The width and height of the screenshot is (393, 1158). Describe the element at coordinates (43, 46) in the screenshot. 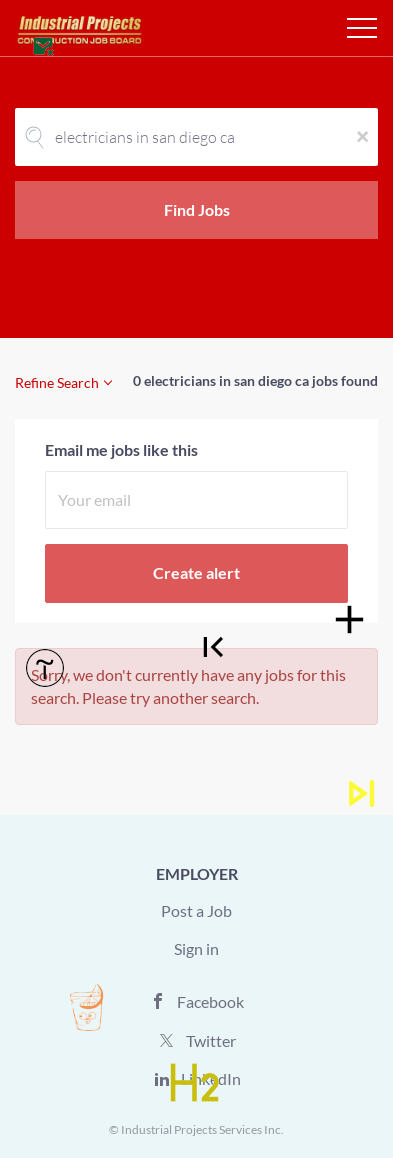

I see `delete an email message` at that location.